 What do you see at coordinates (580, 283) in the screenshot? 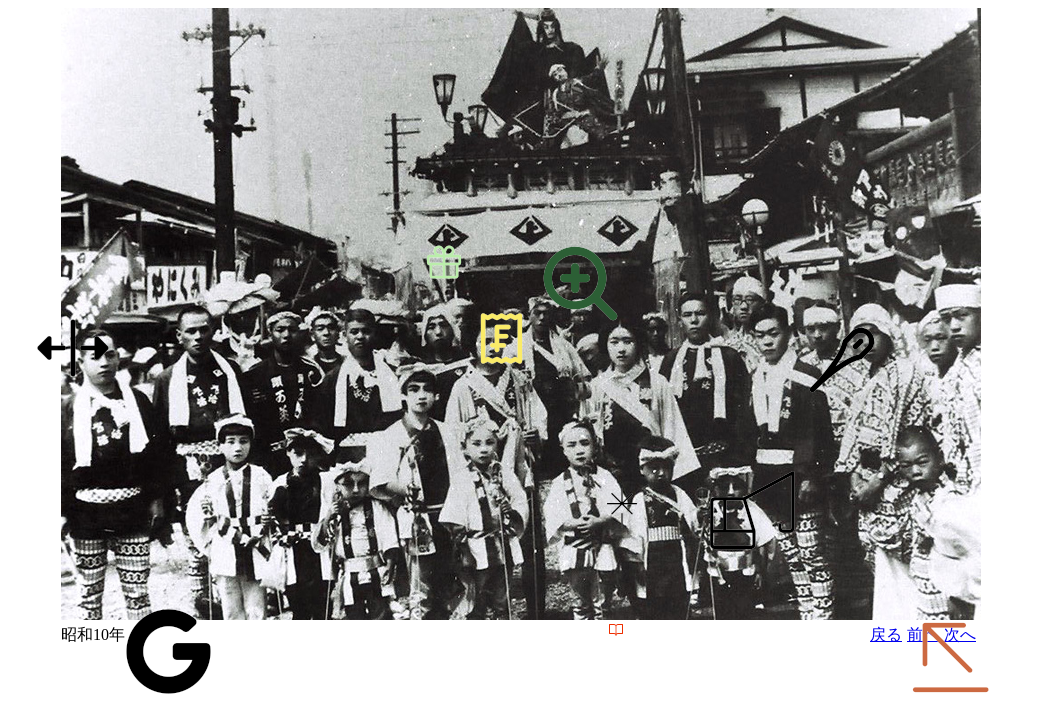
I see `zoom in on content` at bounding box center [580, 283].